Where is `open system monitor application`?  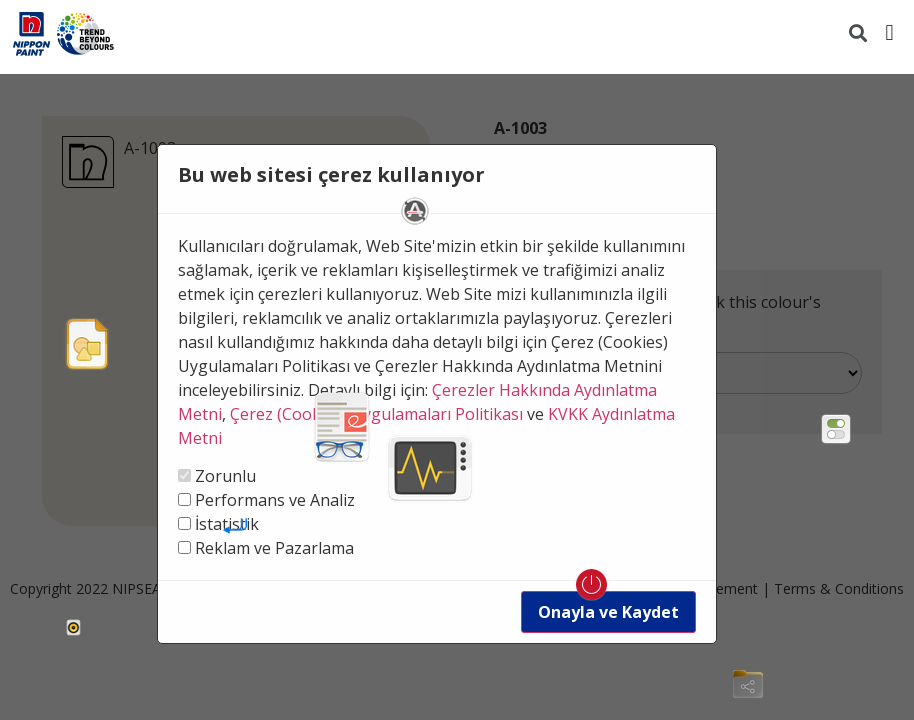
open system monitor application is located at coordinates (430, 468).